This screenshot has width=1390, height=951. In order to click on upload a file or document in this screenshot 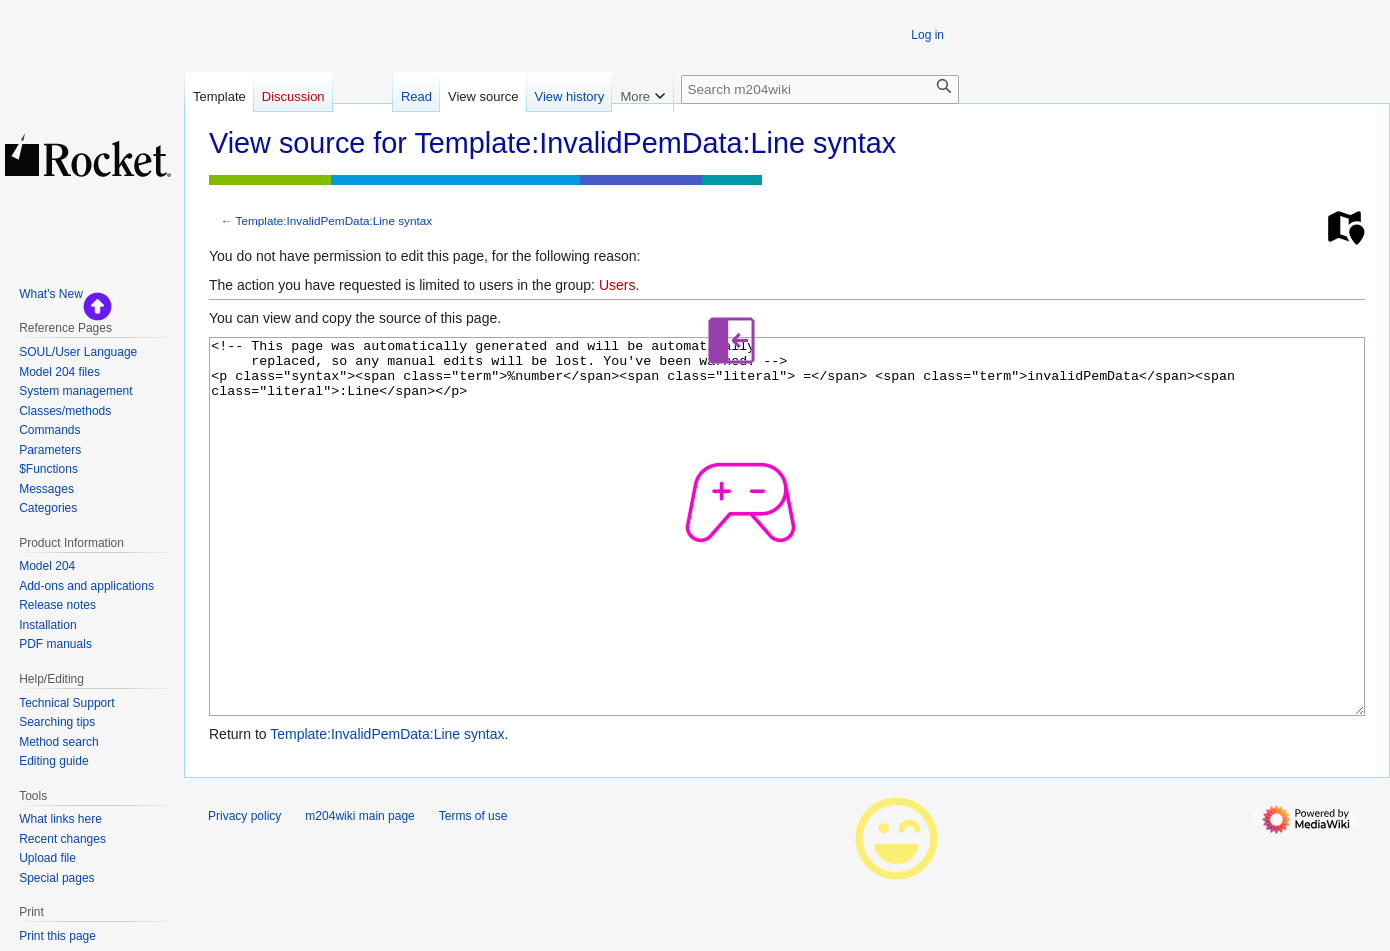, I will do `click(97, 306)`.